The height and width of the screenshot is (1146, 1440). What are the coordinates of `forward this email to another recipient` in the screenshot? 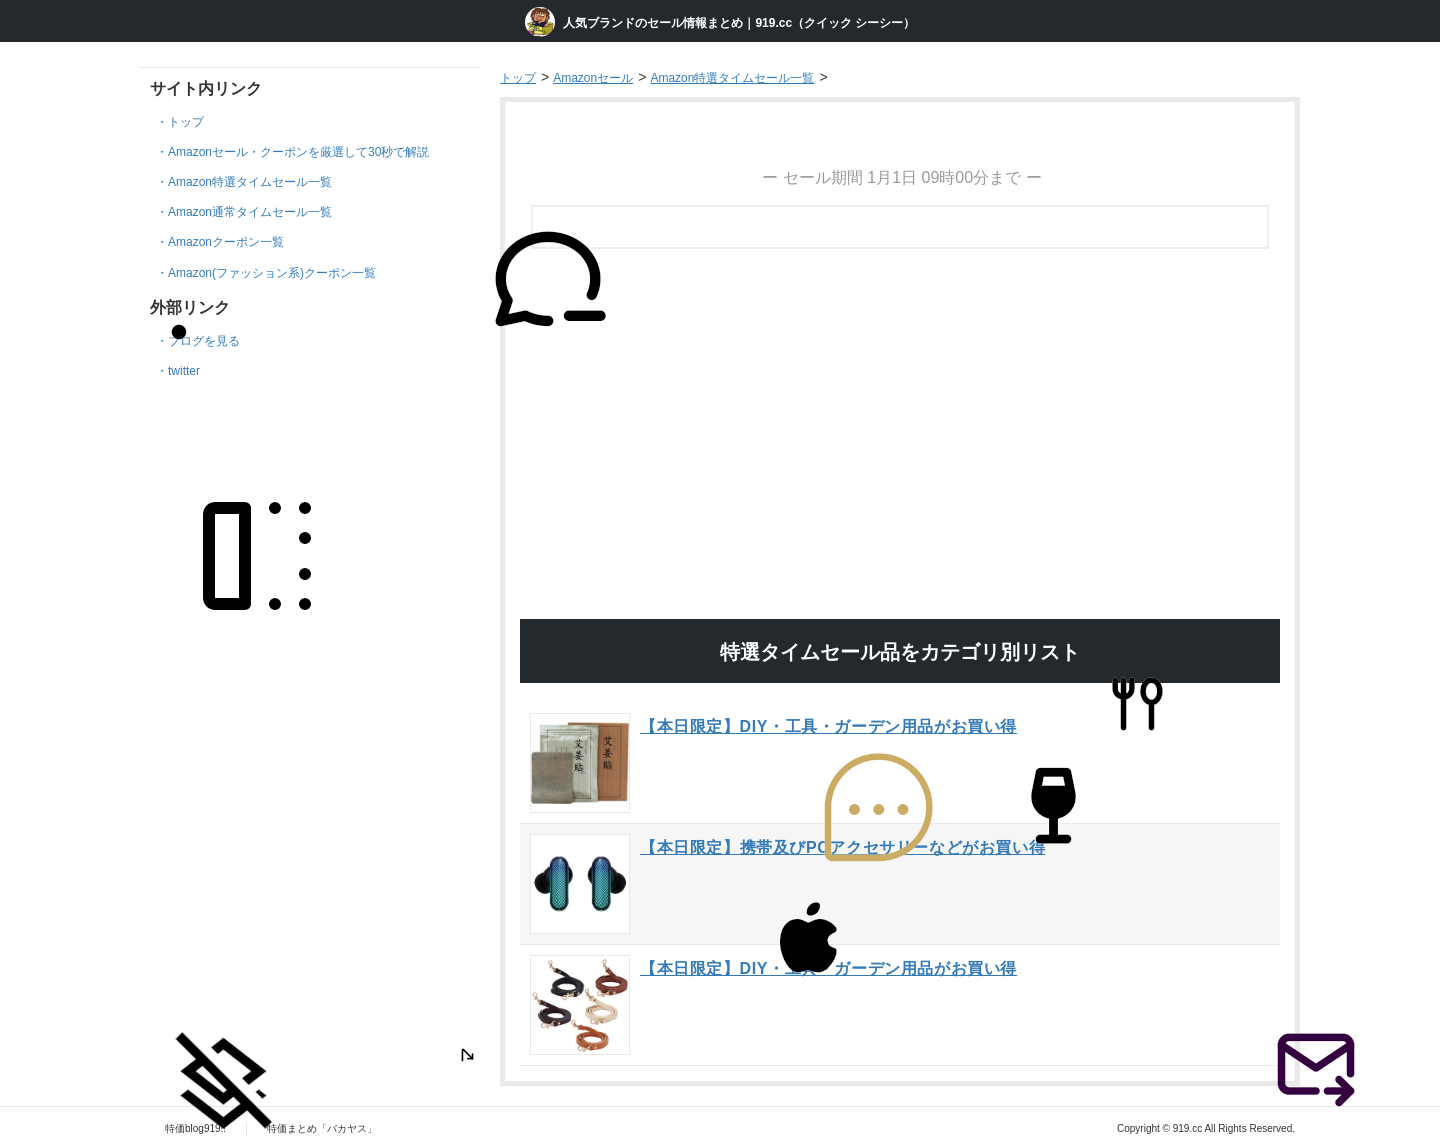 It's located at (1316, 1068).